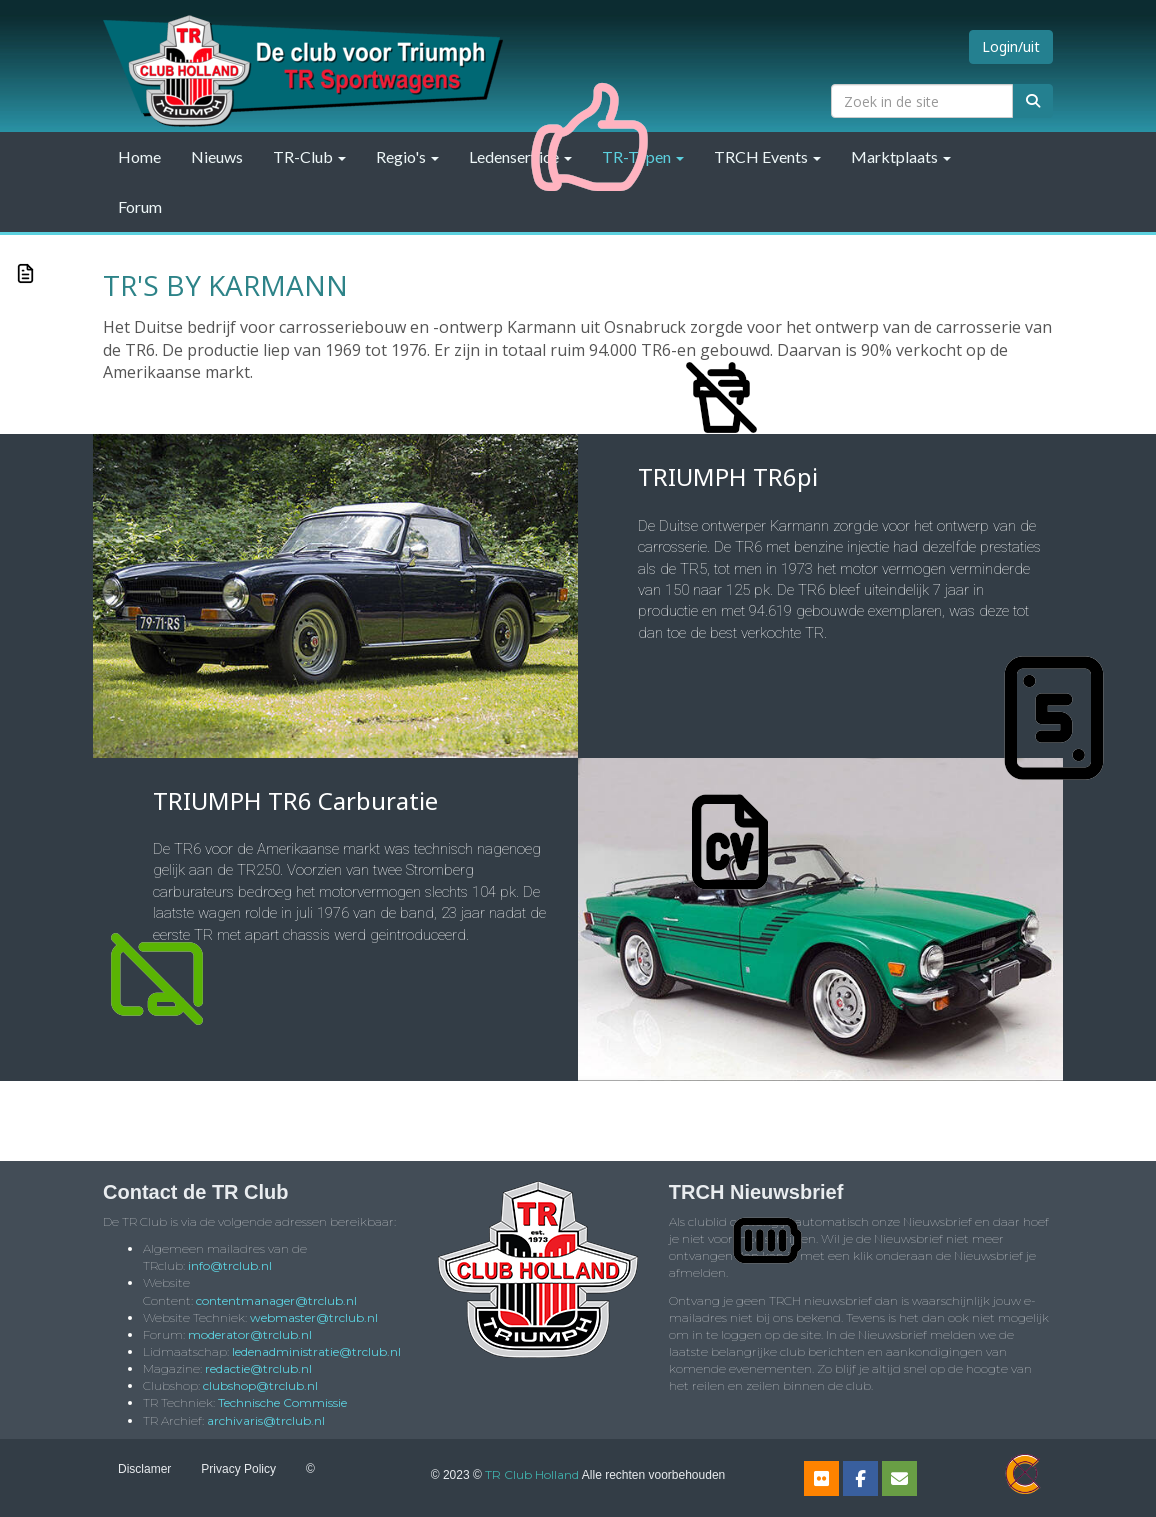 This screenshot has width=1156, height=1517. What do you see at coordinates (157, 979) in the screenshot?
I see `presentation mode disabled` at bounding box center [157, 979].